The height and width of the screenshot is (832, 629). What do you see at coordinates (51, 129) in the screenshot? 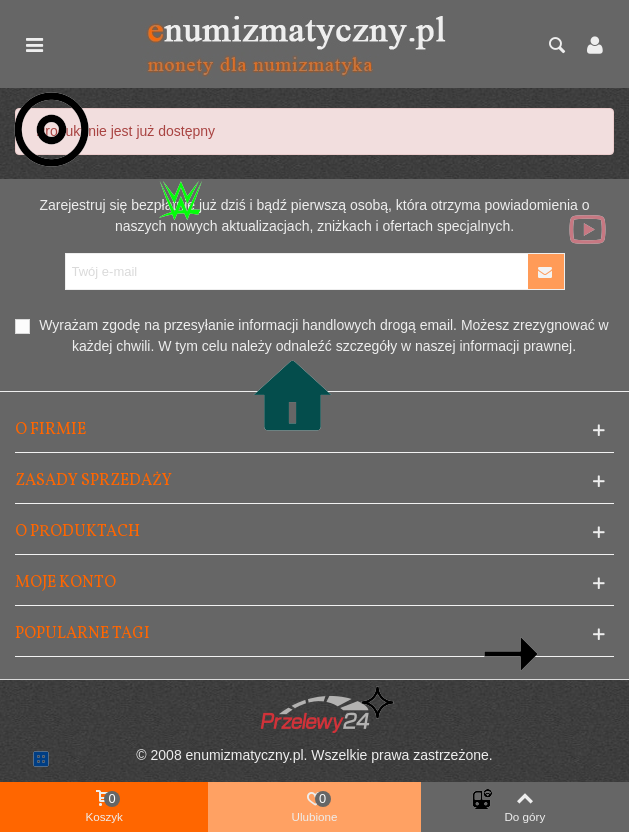
I see `view music album or disc` at bounding box center [51, 129].